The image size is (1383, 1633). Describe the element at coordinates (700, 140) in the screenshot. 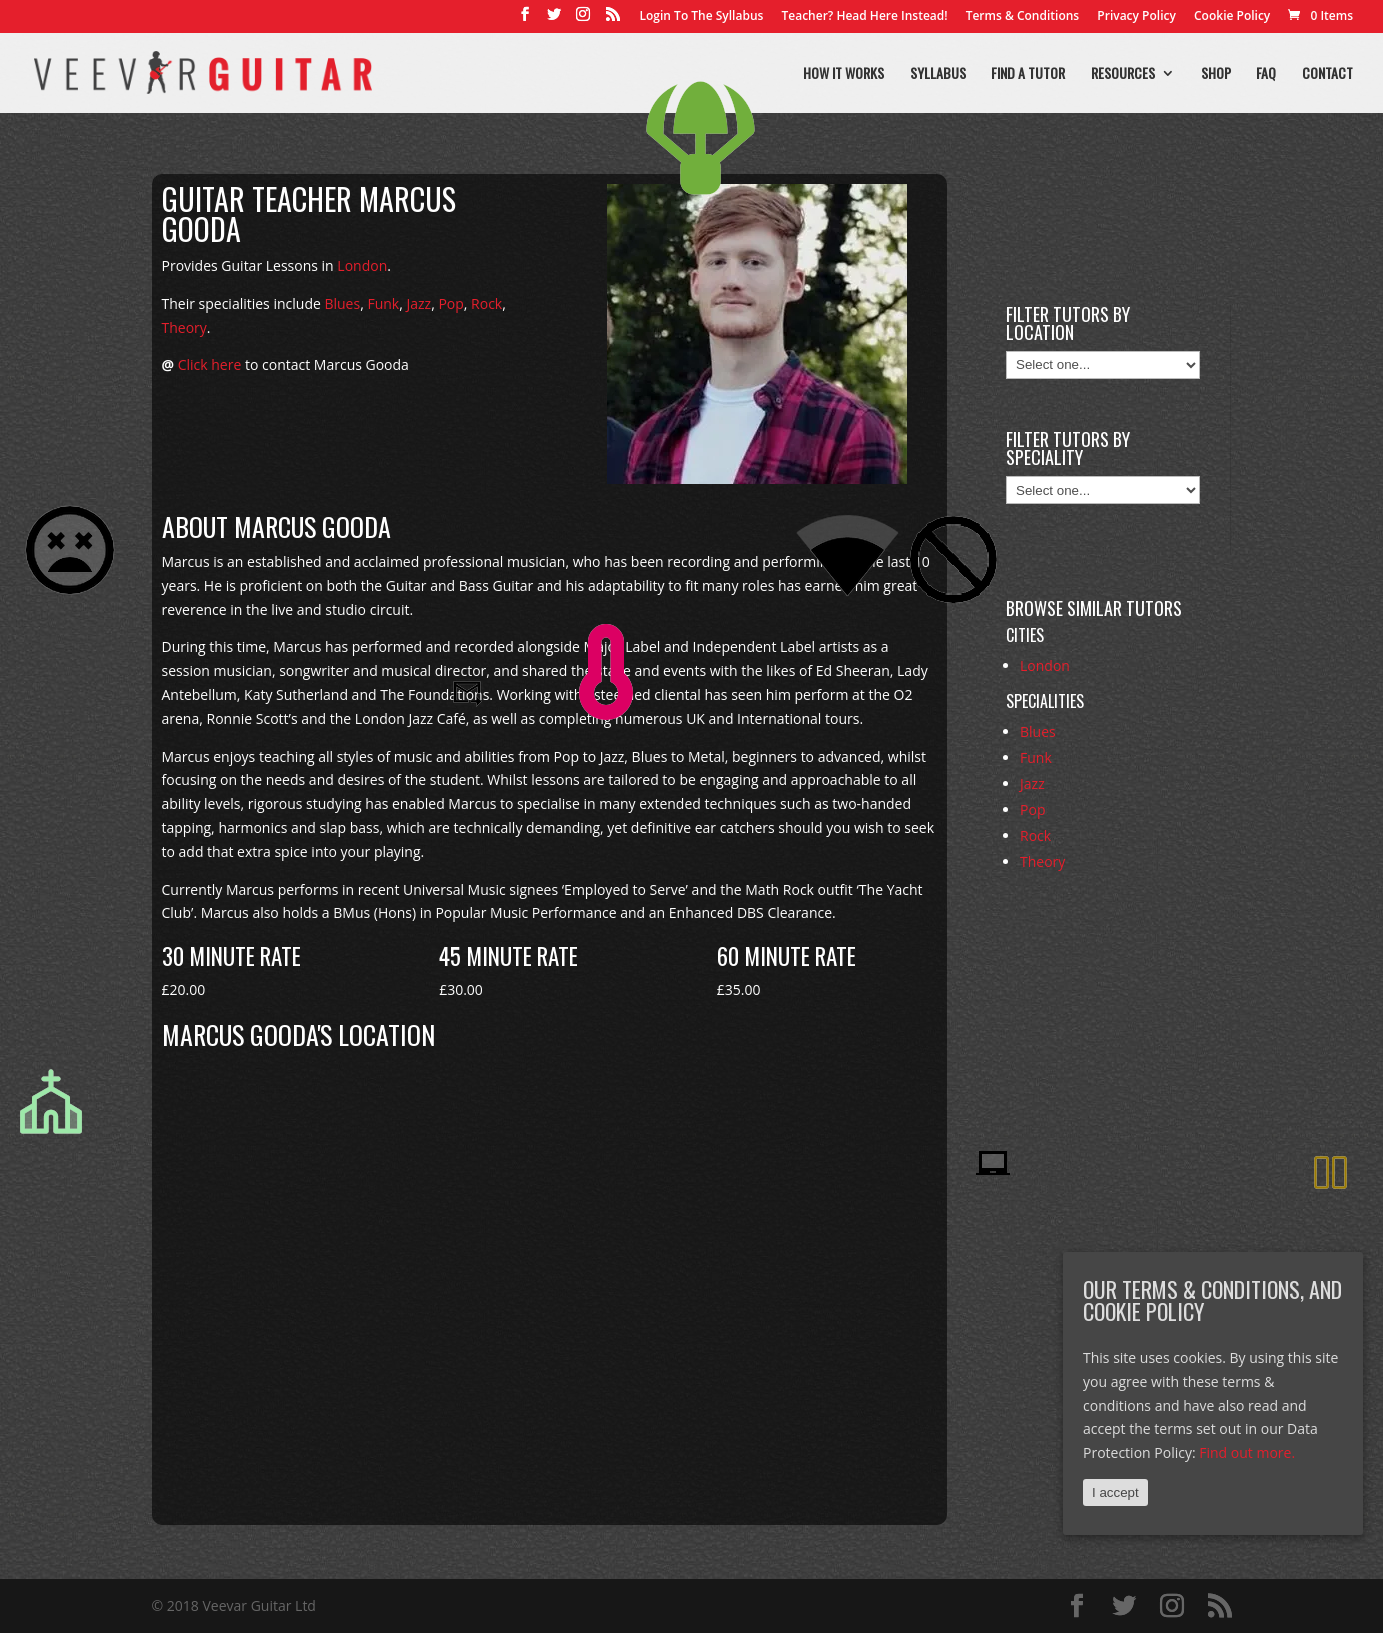

I see `request an airdrop or supply delivery` at that location.